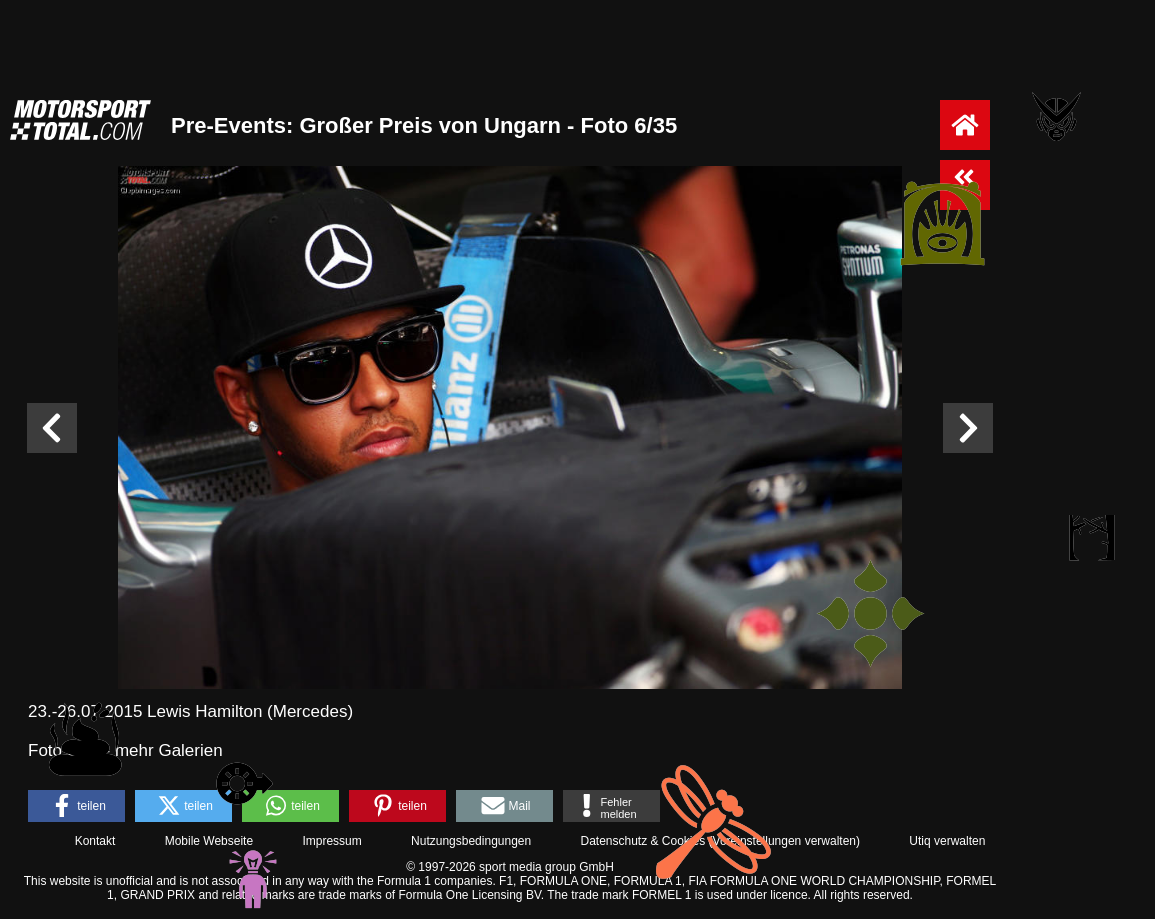 This screenshot has width=1155, height=919. Describe the element at coordinates (85, 739) in the screenshot. I see `indicates a bad or low-quality item in a game` at that location.